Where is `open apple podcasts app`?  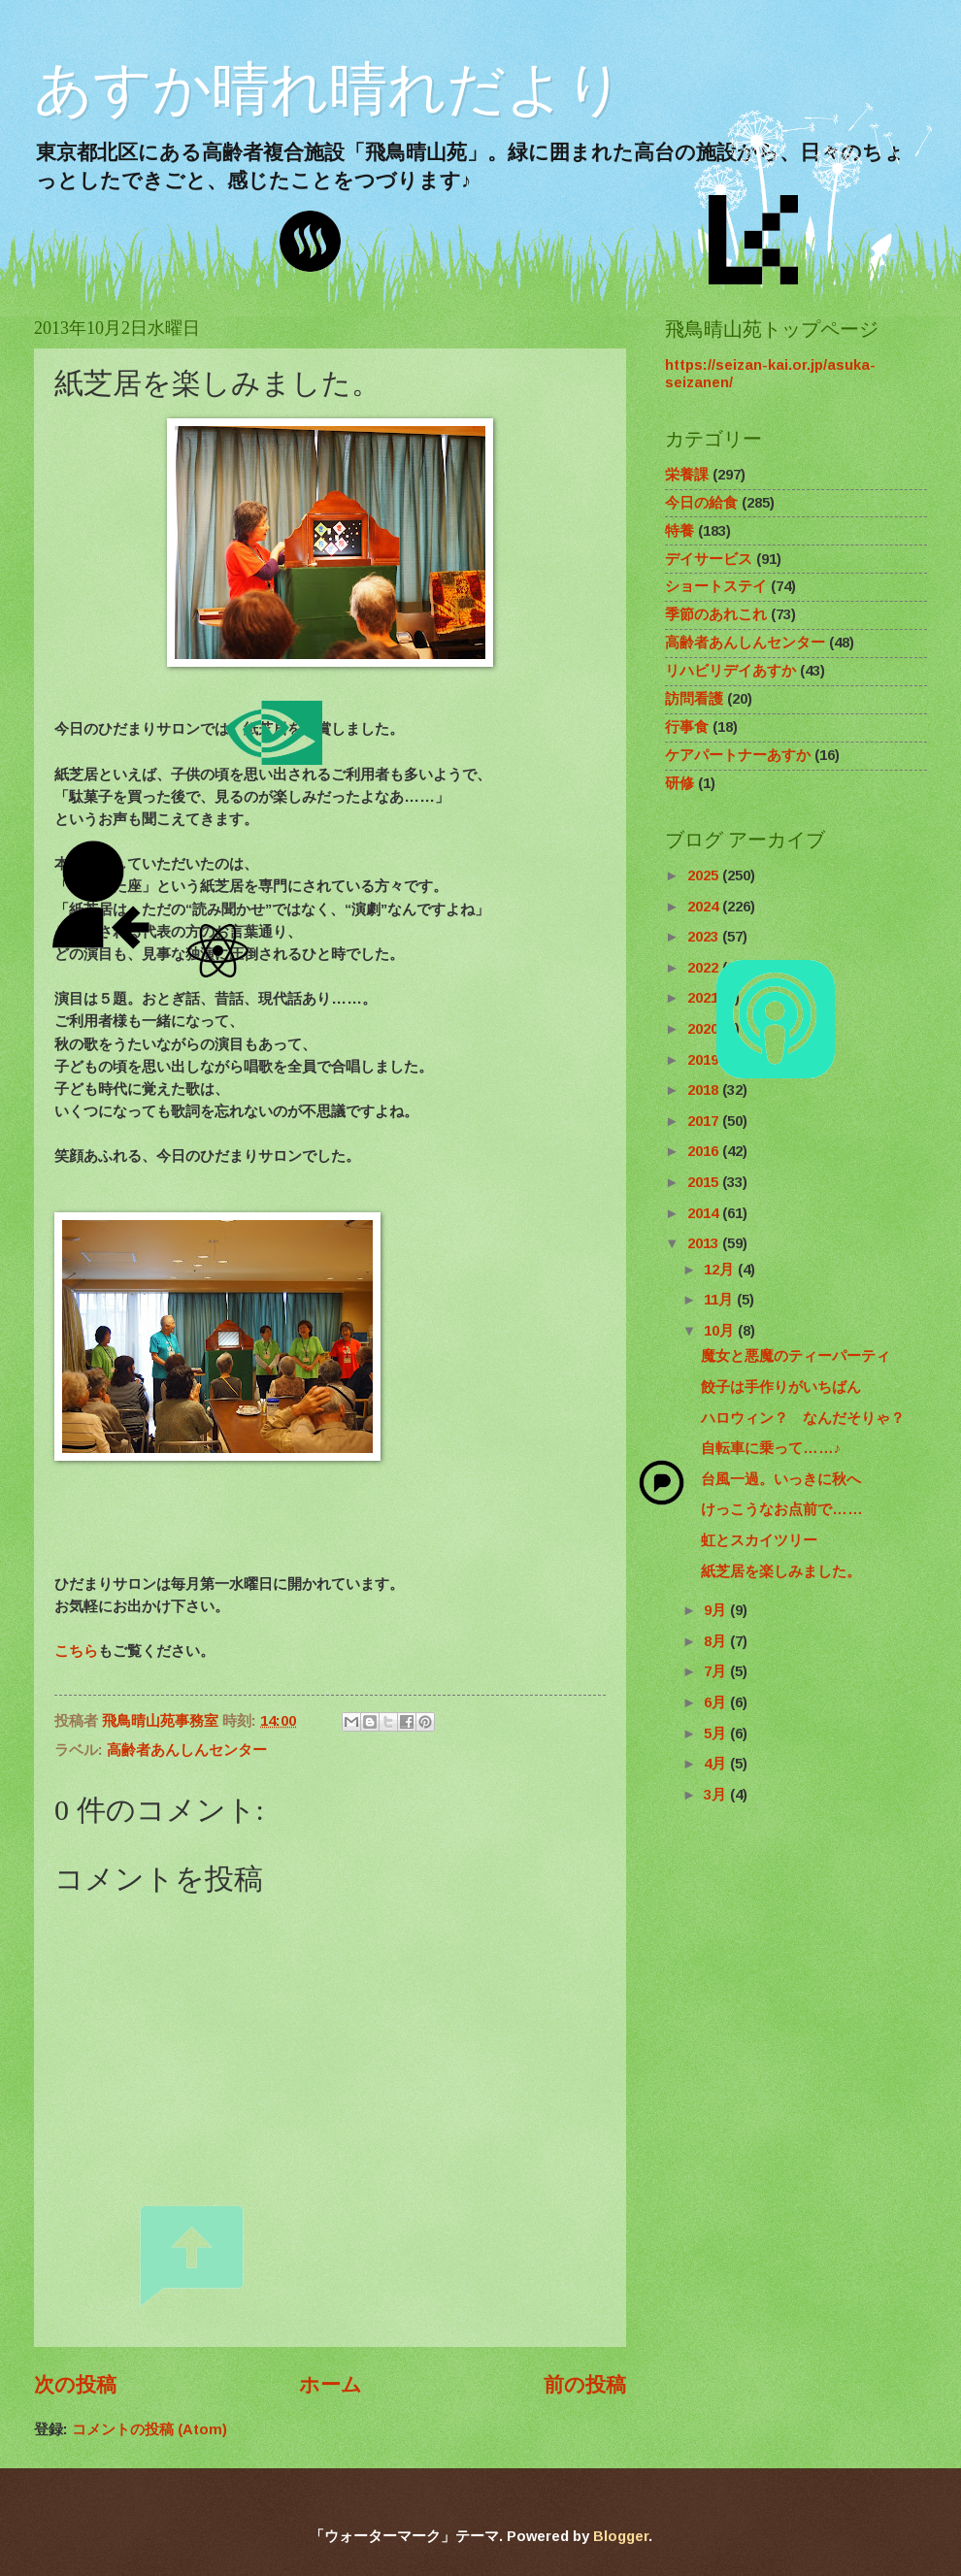
open apple podcasts app is located at coordinates (776, 1019).